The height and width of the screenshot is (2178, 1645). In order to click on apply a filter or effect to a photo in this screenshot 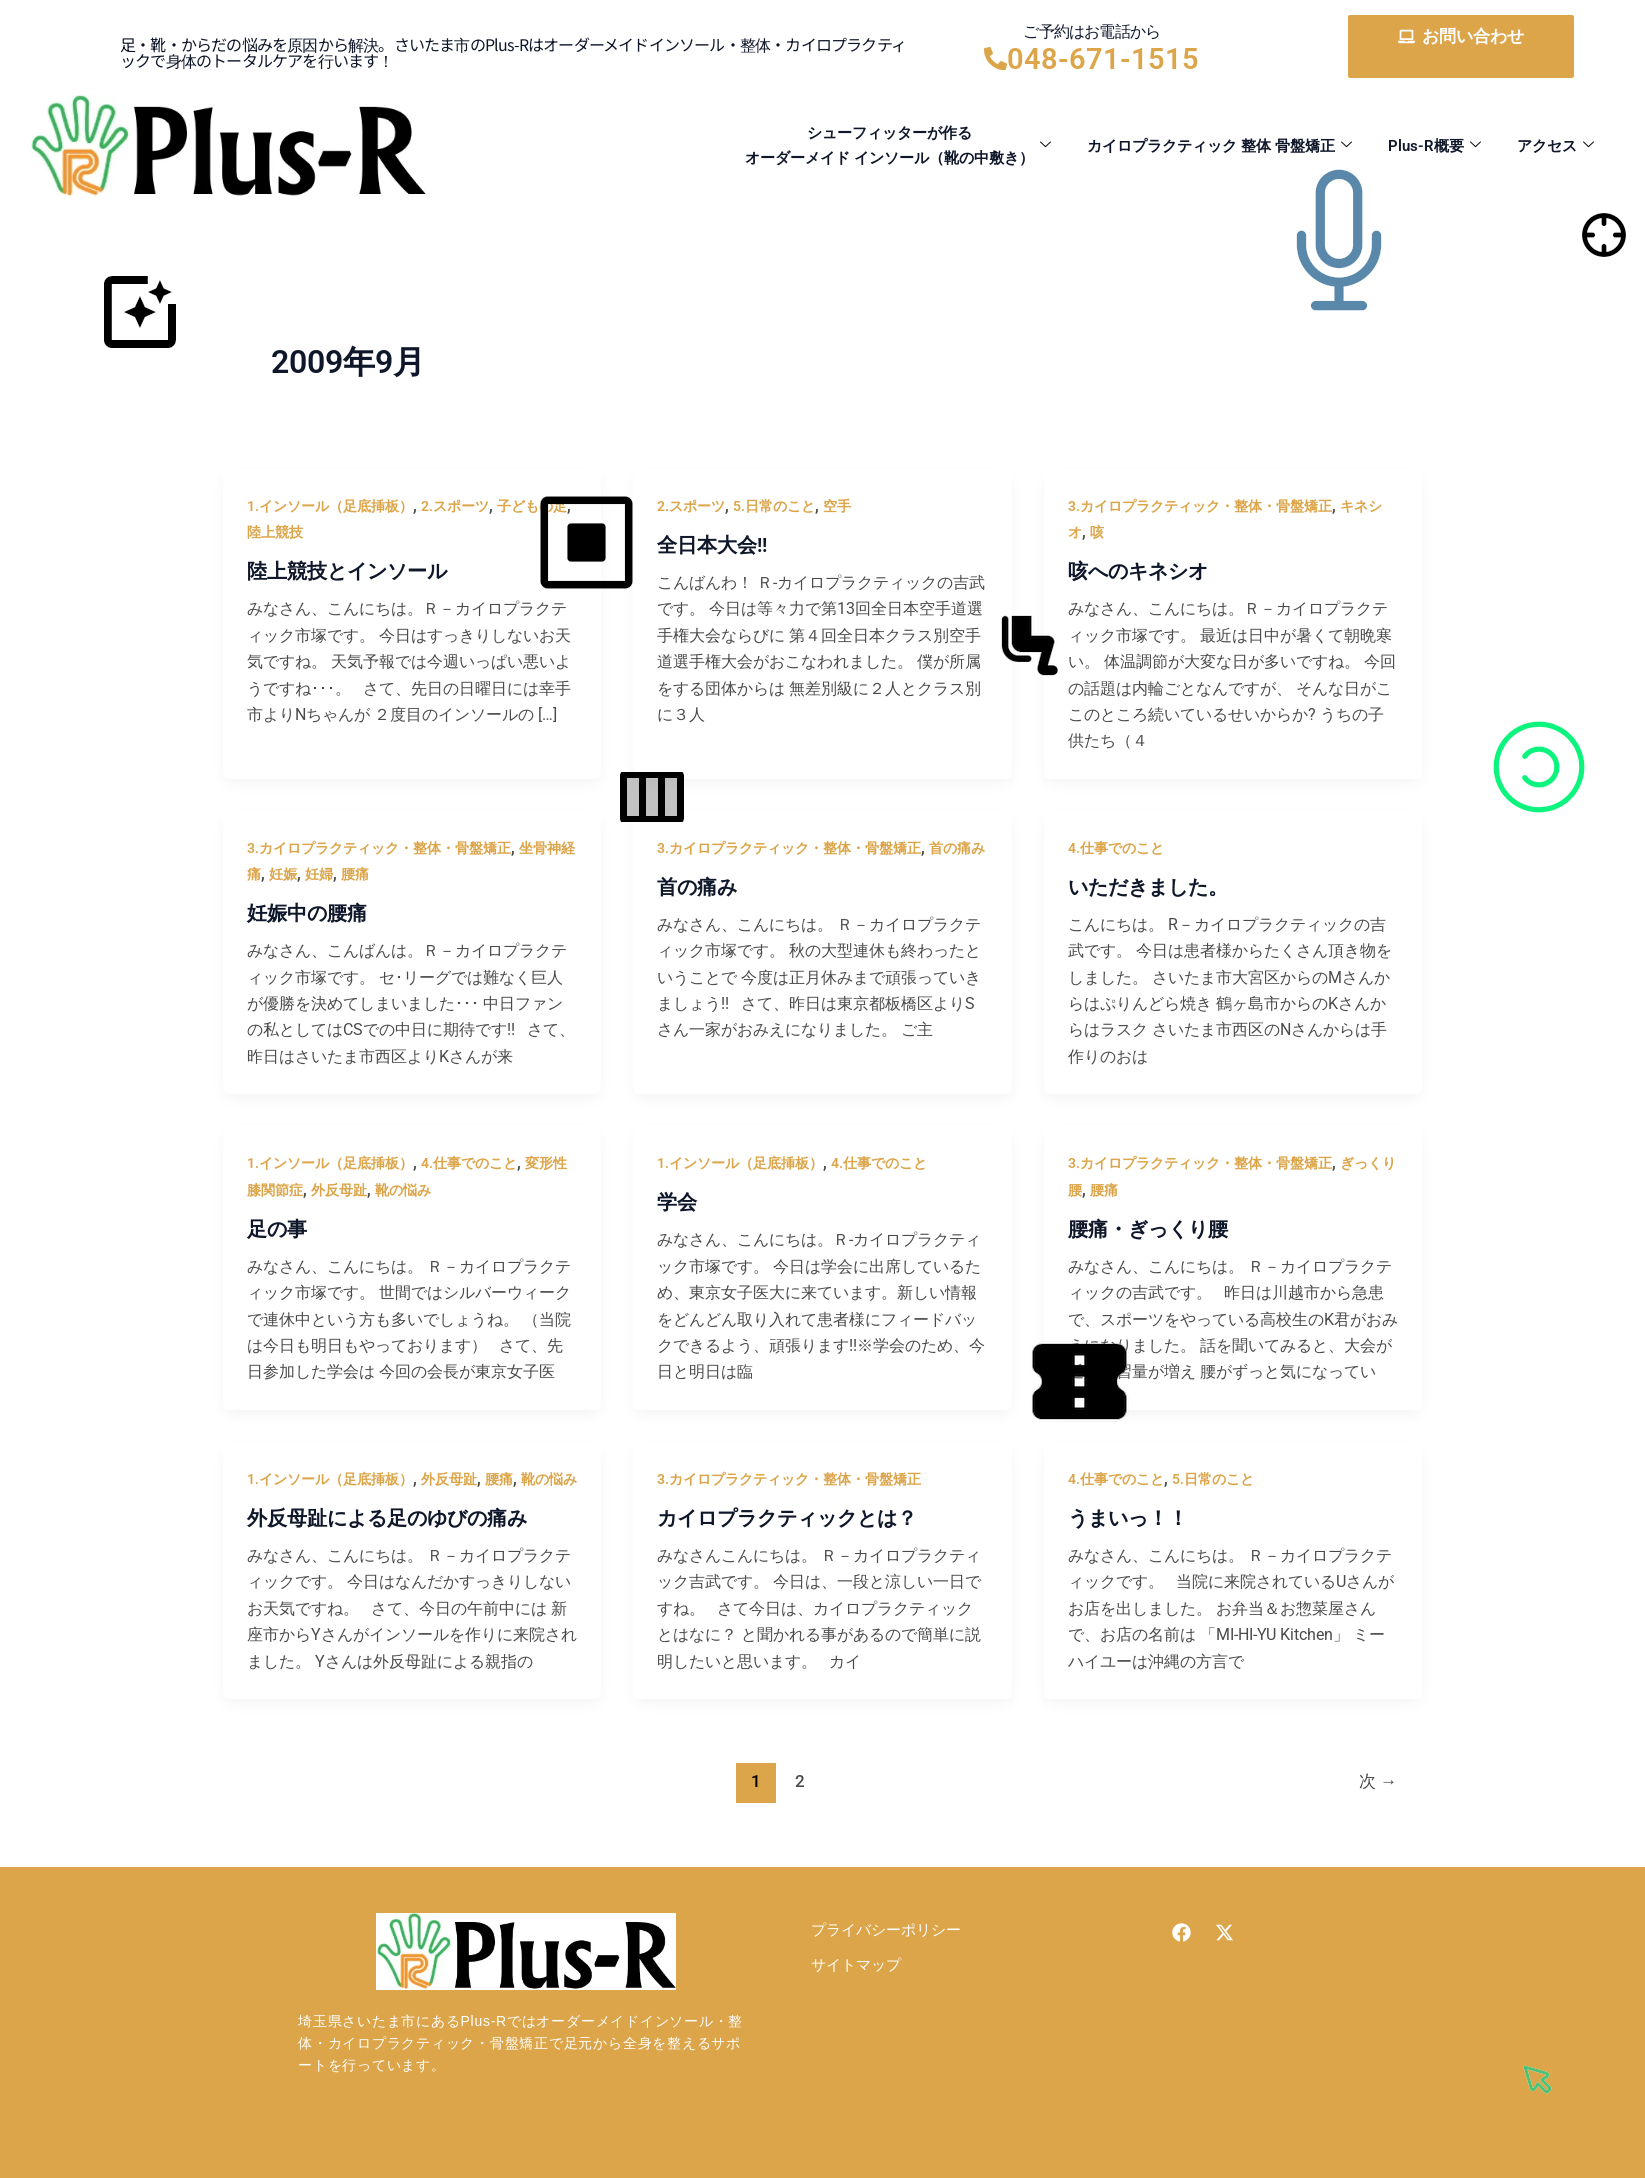, I will do `click(140, 312)`.